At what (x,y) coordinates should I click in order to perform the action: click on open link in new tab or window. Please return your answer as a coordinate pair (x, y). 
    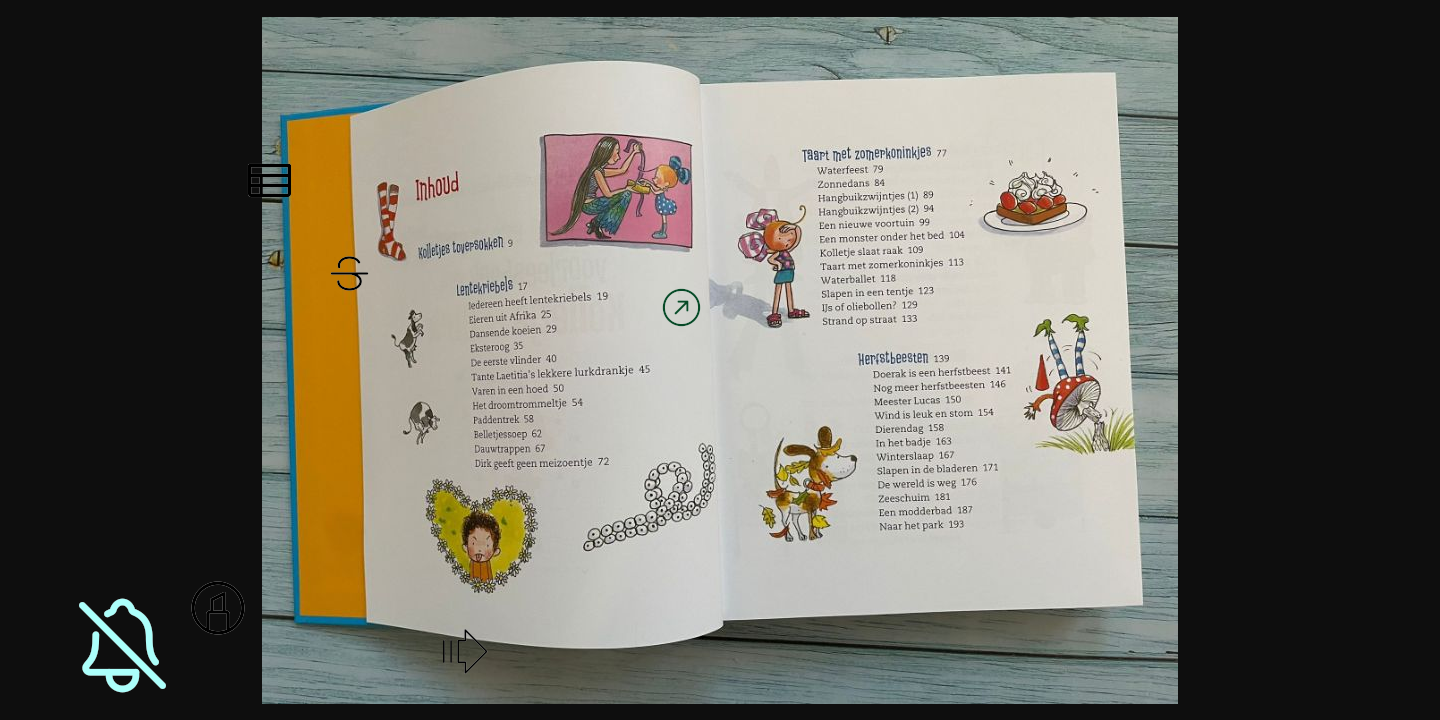
    Looking at the image, I should click on (681, 307).